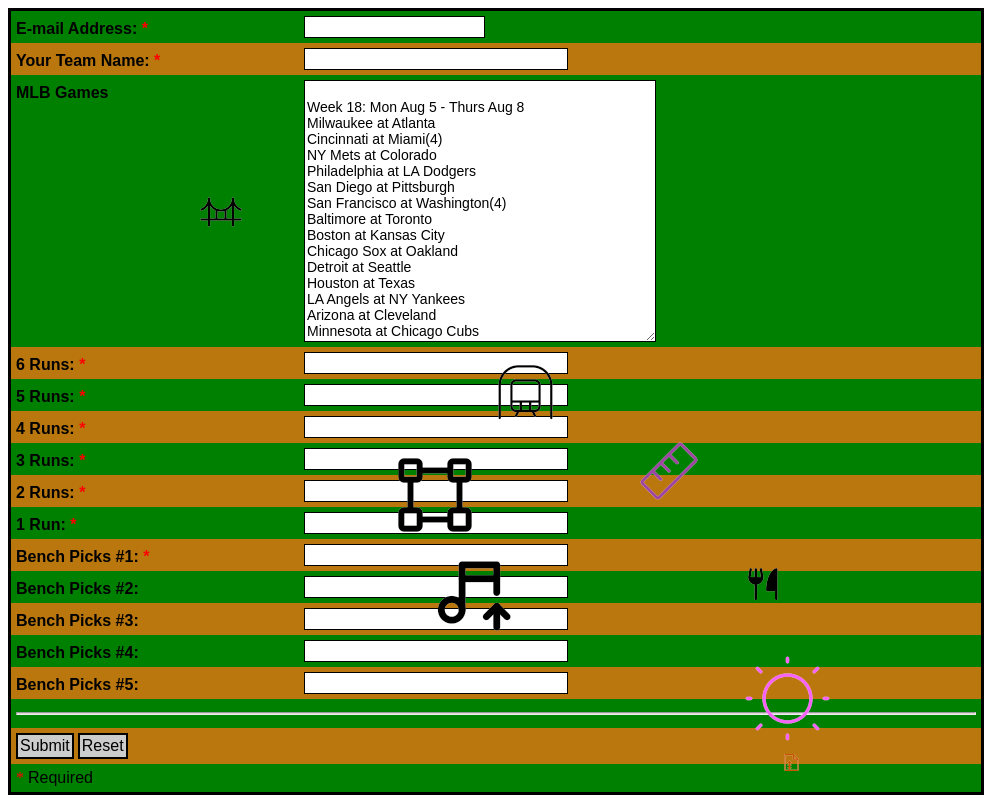 This screenshot has width=986, height=803. What do you see at coordinates (669, 471) in the screenshot?
I see `access measurement tools` at bounding box center [669, 471].